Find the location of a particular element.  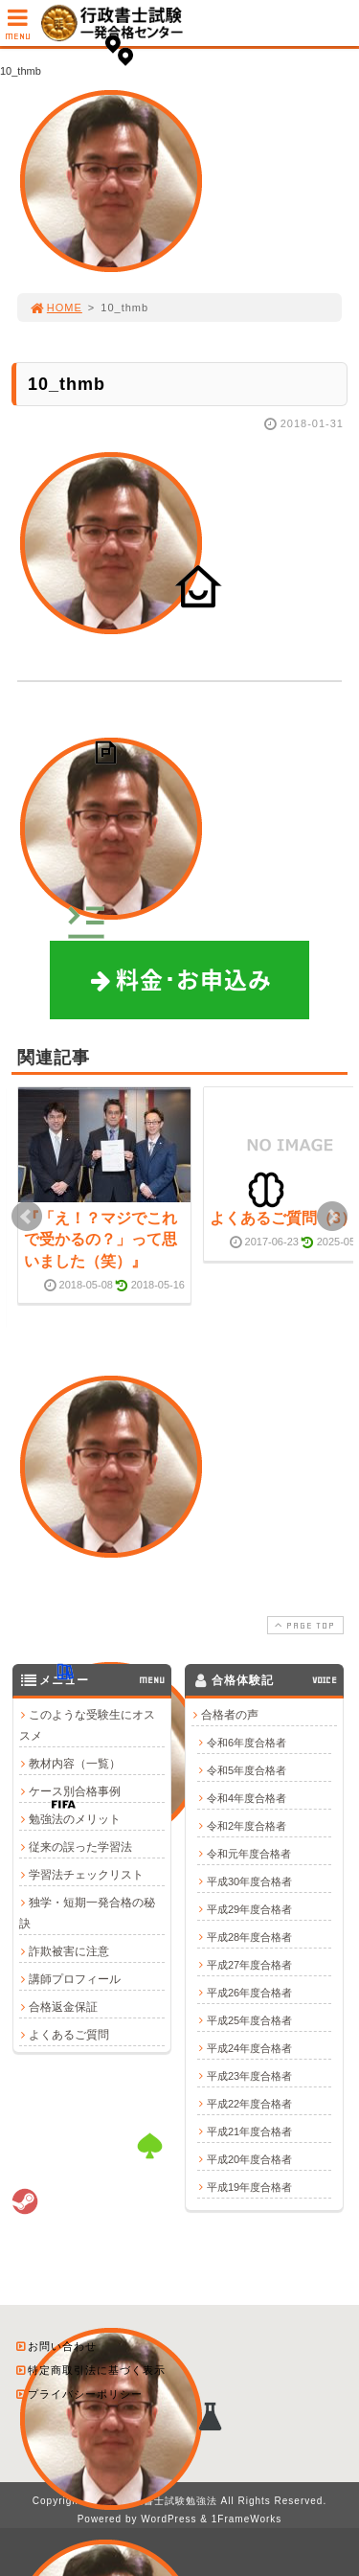

open Steam gaming platform is located at coordinates (25, 2201).